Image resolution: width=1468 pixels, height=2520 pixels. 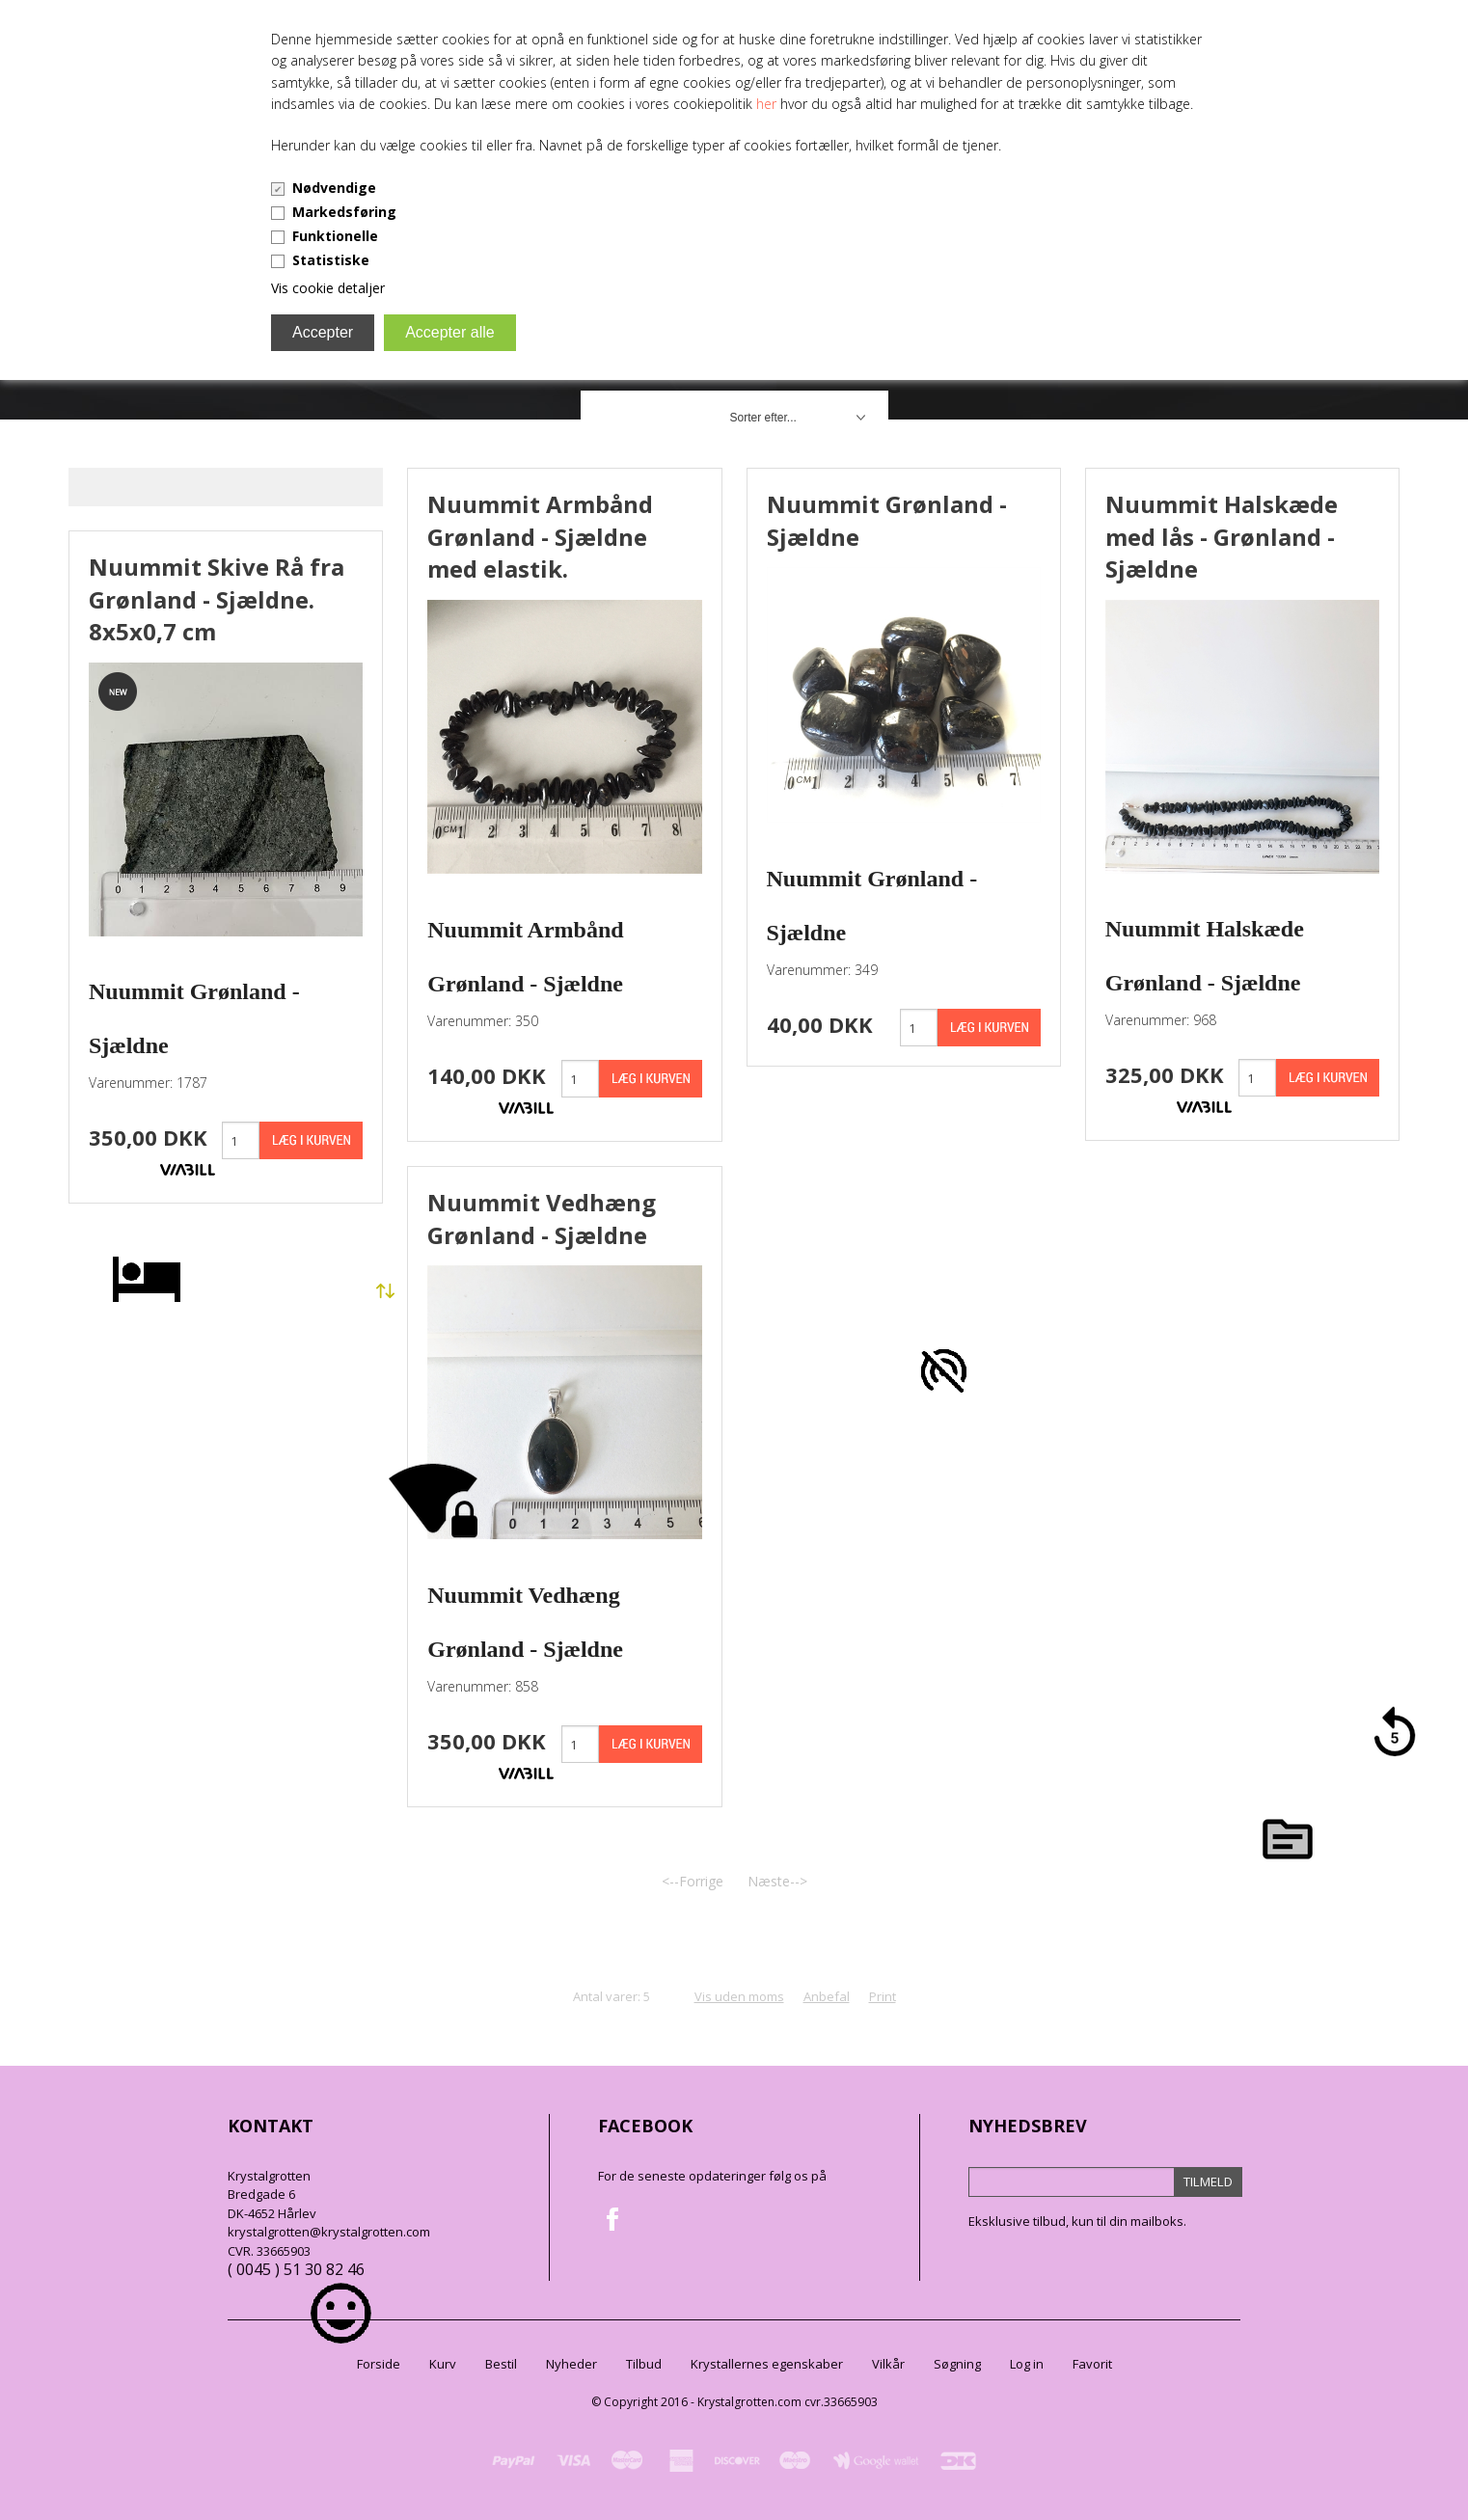 I want to click on set your mood or status, so click(x=340, y=2313).